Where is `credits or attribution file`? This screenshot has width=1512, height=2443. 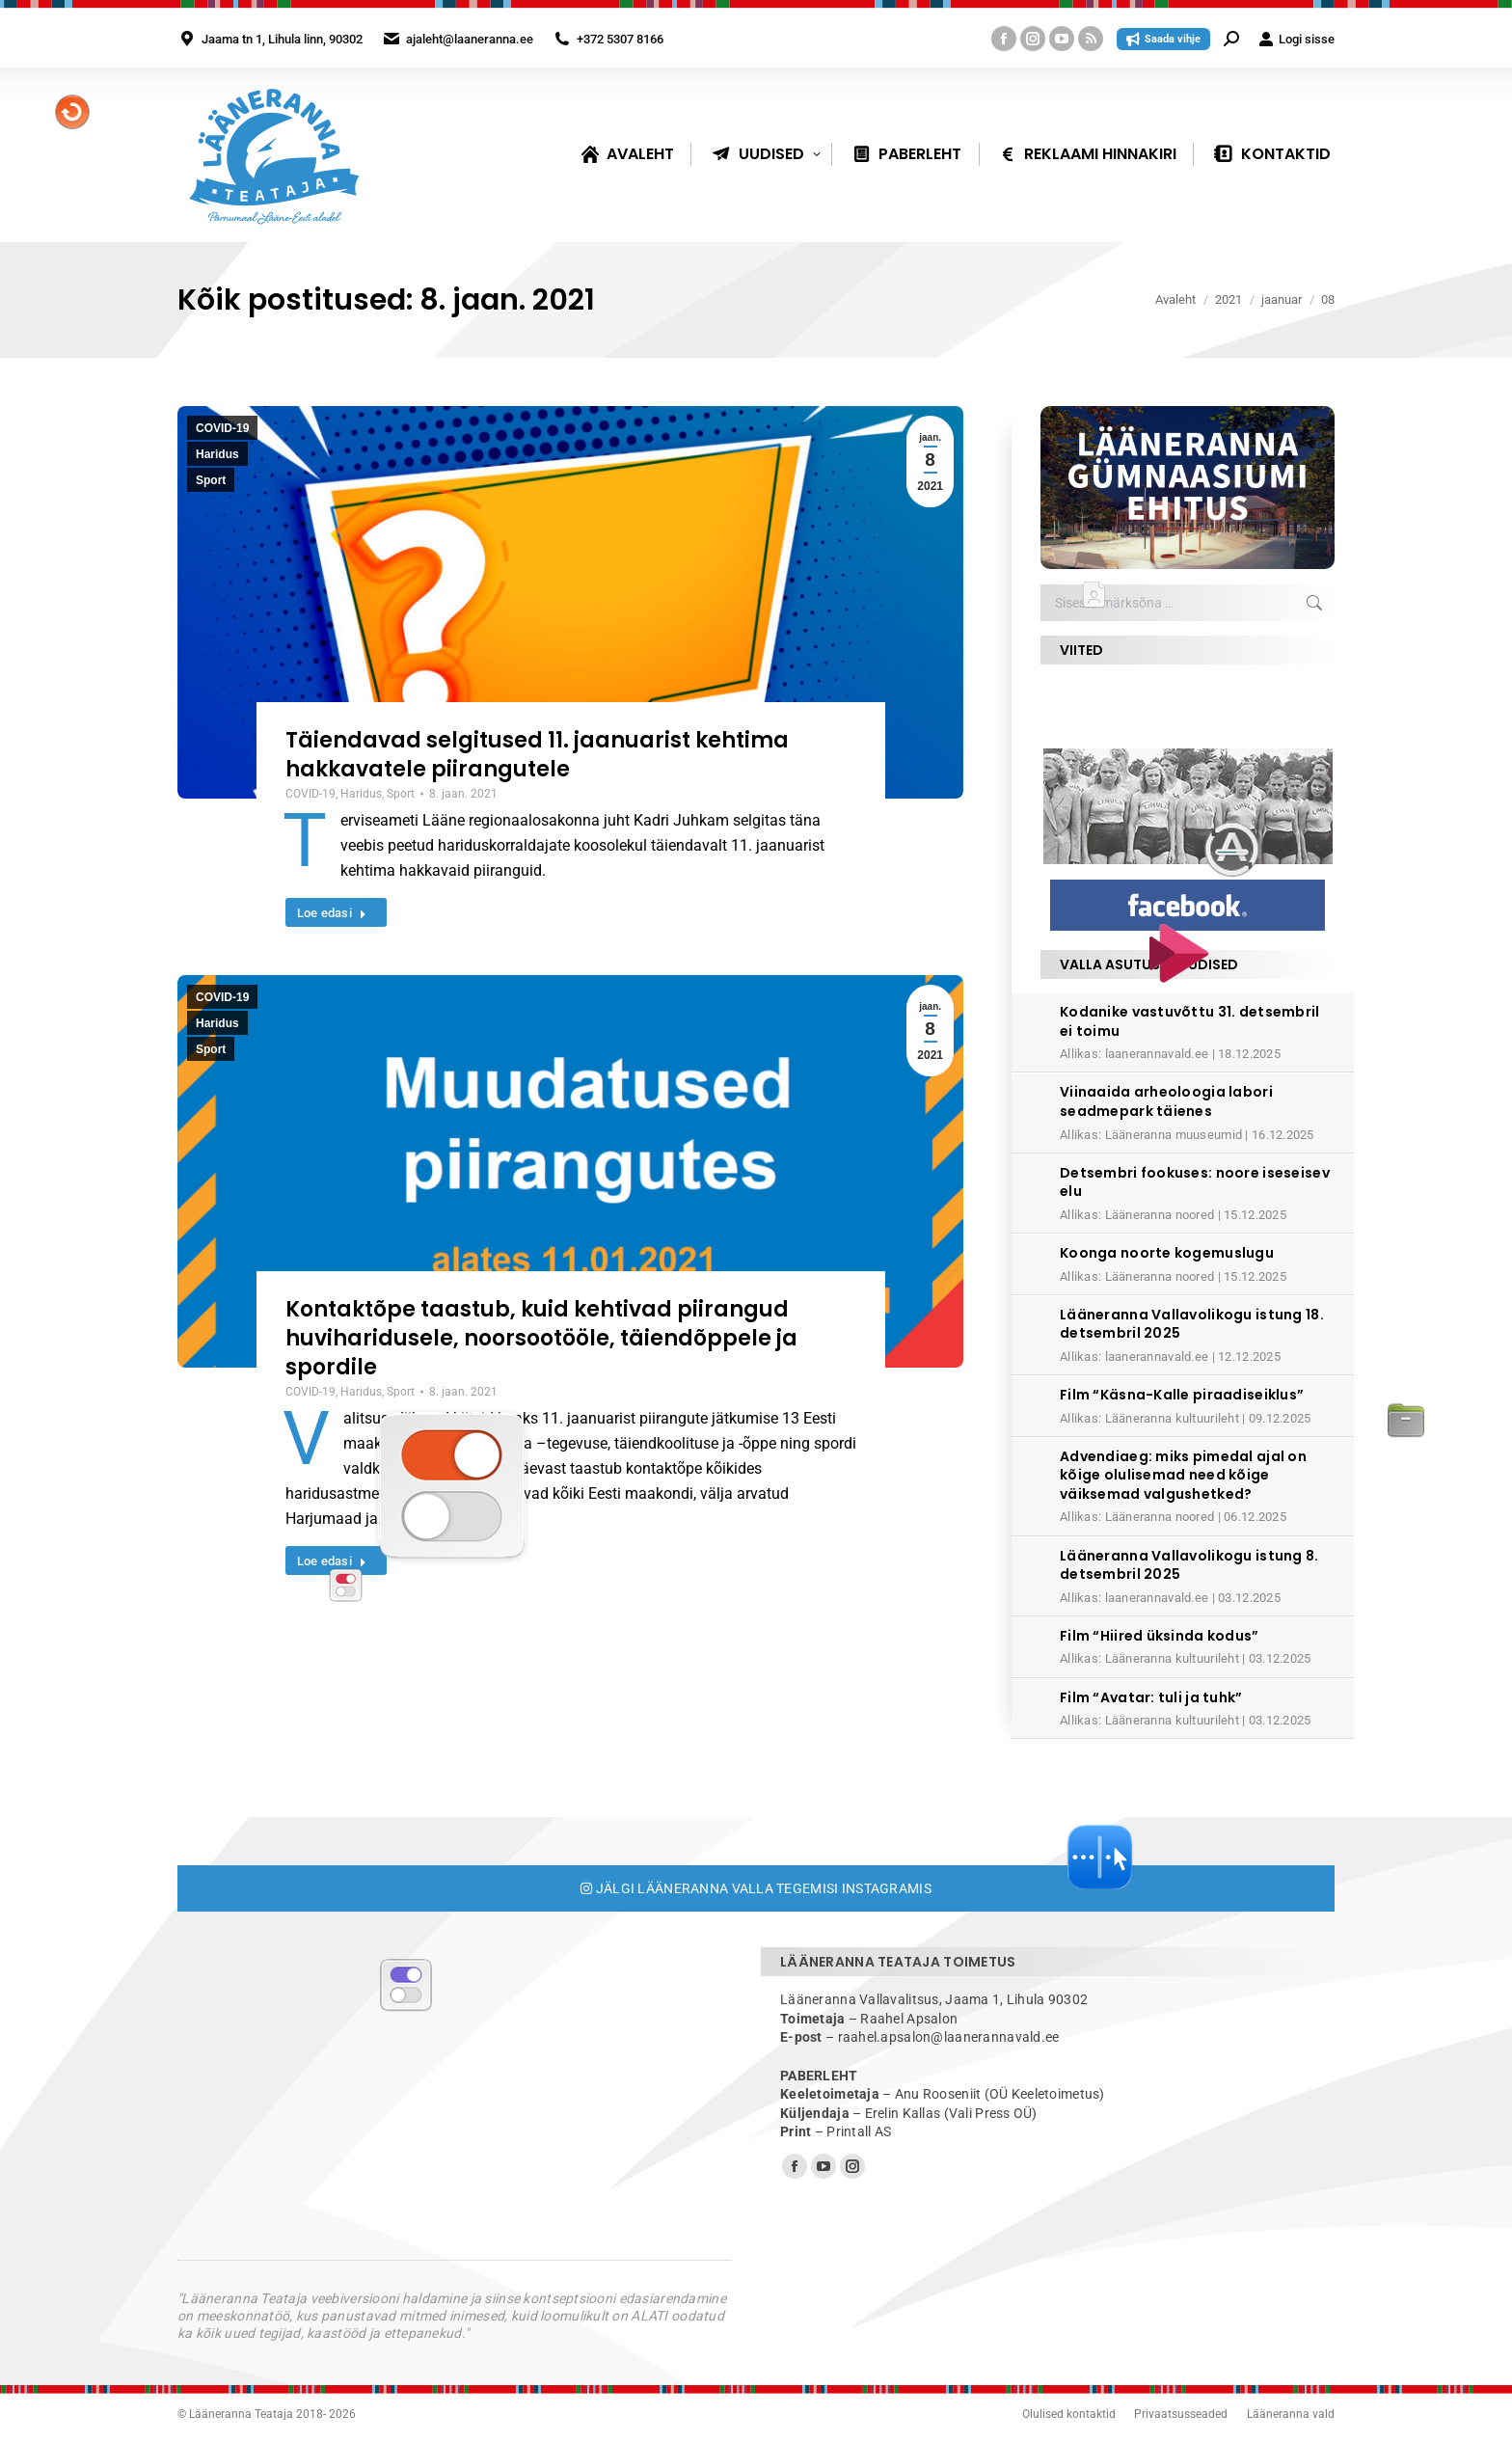 credits or attribution file is located at coordinates (1094, 594).